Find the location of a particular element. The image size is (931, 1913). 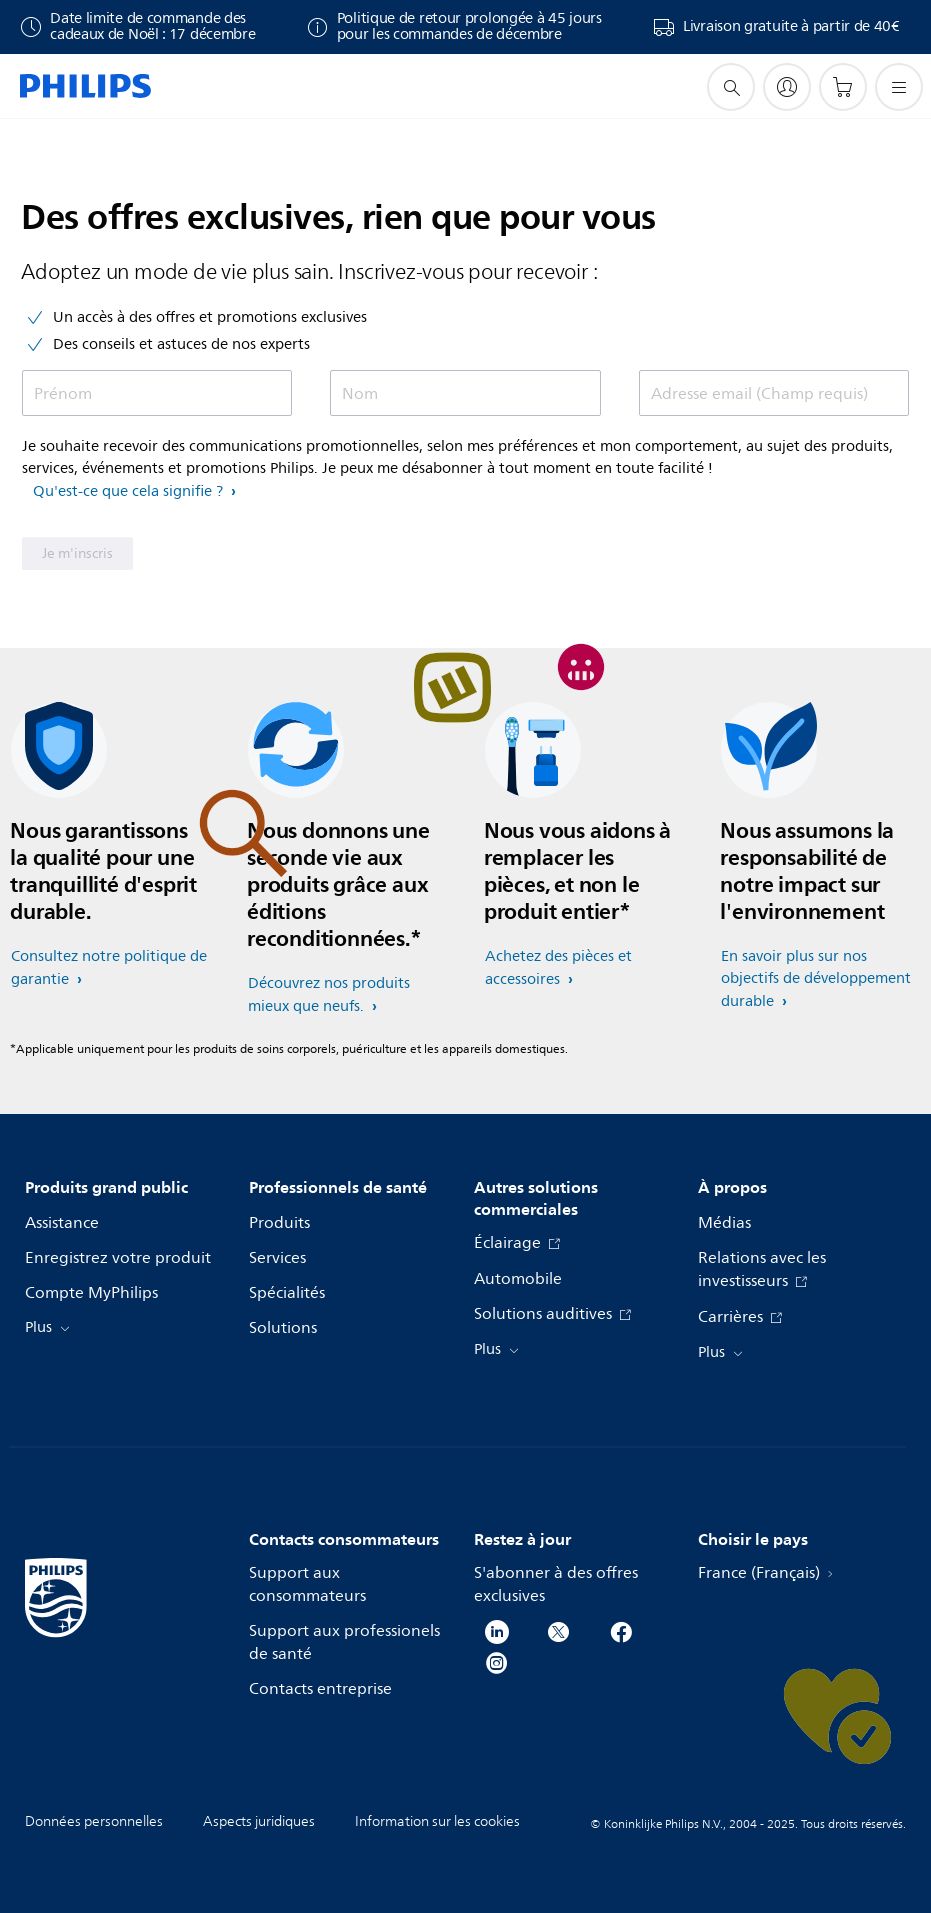

sistrix SEO tool logo is located at coordinates (243, 833).